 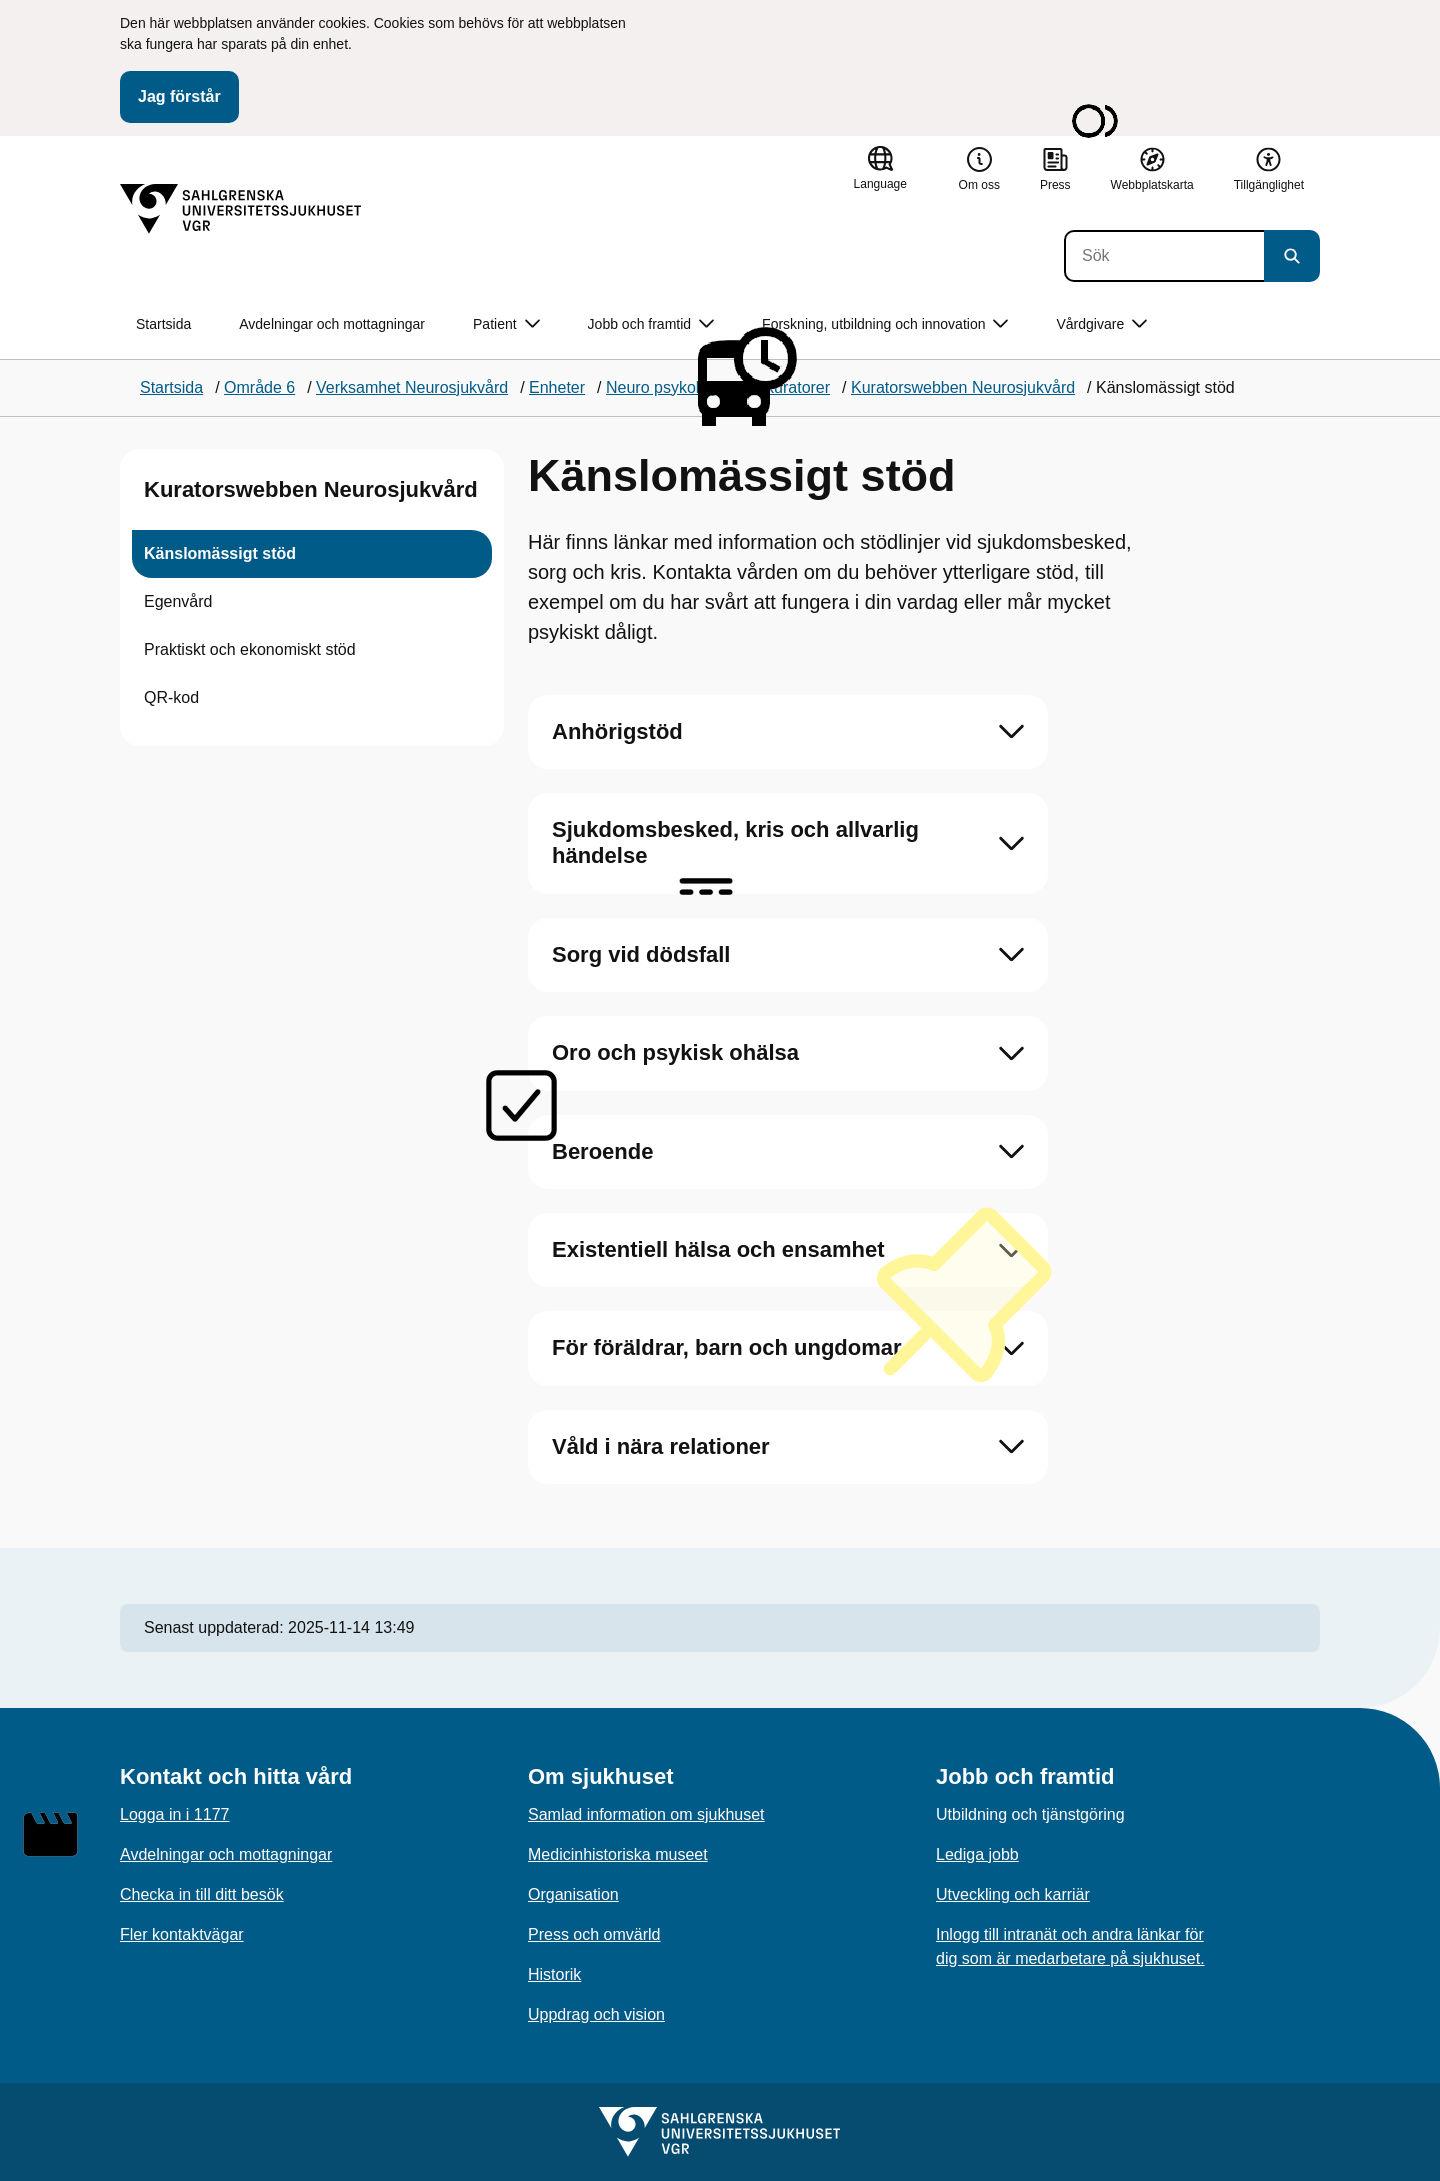 I want to click on pin an item to keep it visible, so click(x=957, y=1301).